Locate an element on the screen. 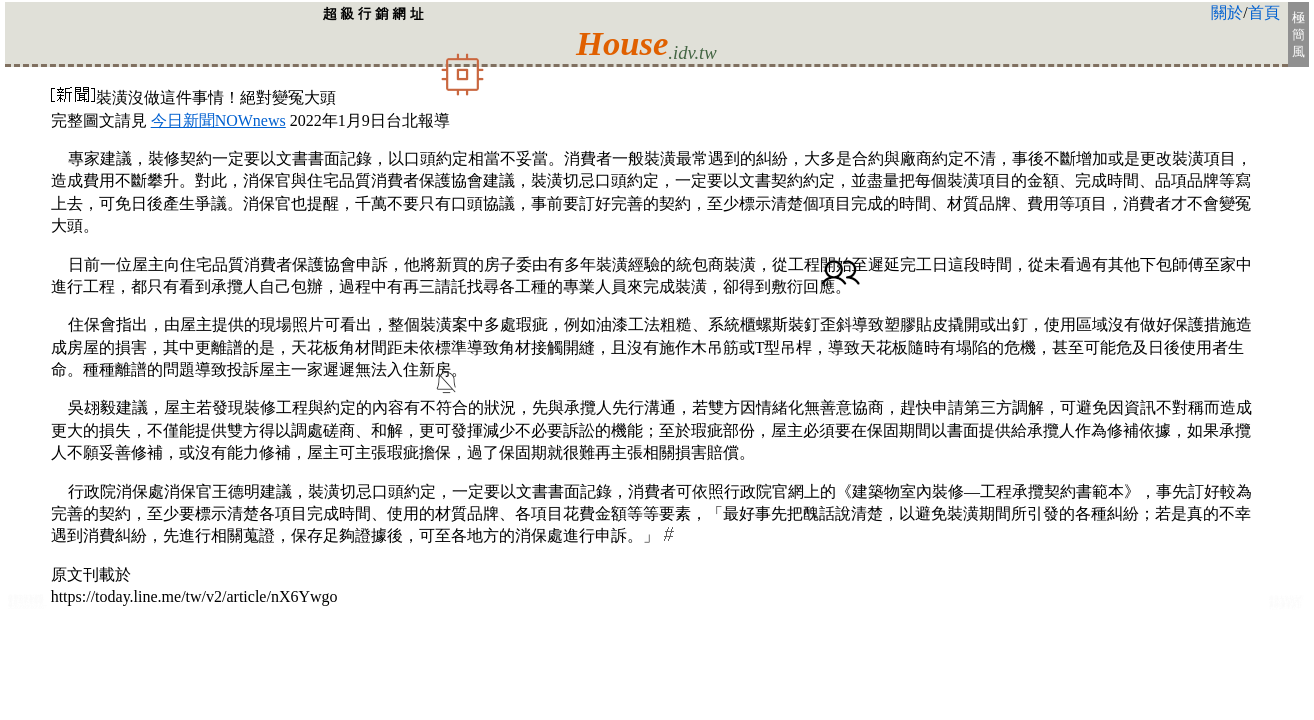 This screenshot has height=720, width=1314. view all users or team members is located at coordinates (840, 272).